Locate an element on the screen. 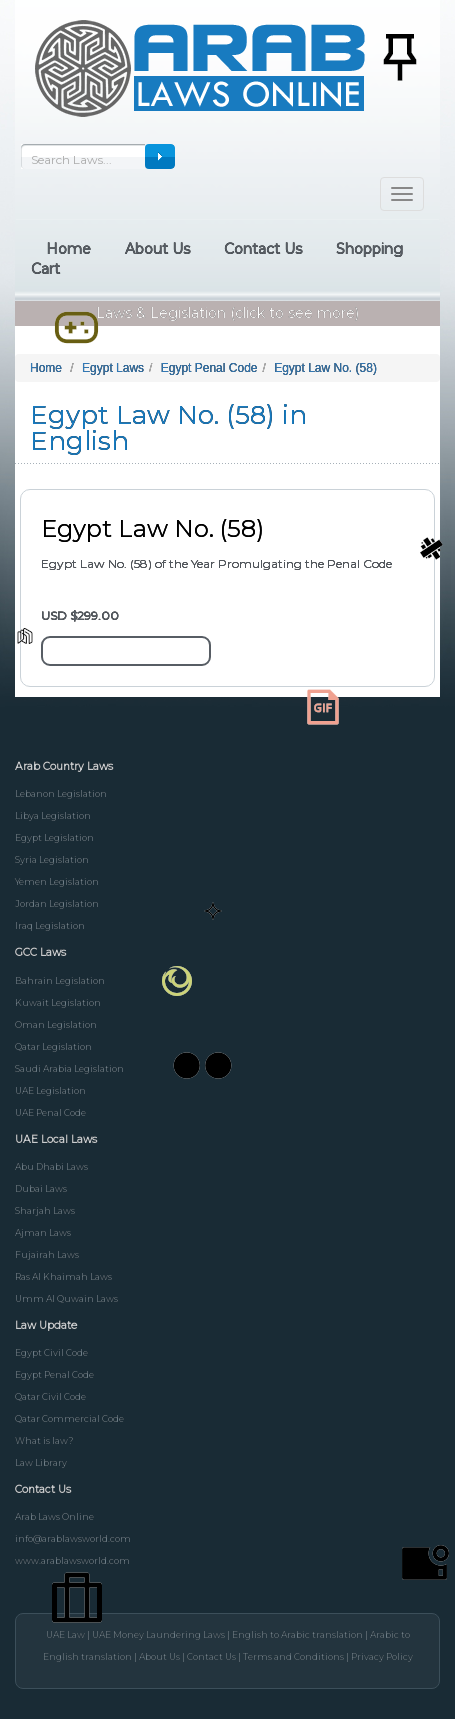 This screenshot has width=455, height=1719. open gaming or games section is located at coordinates (76, 327).